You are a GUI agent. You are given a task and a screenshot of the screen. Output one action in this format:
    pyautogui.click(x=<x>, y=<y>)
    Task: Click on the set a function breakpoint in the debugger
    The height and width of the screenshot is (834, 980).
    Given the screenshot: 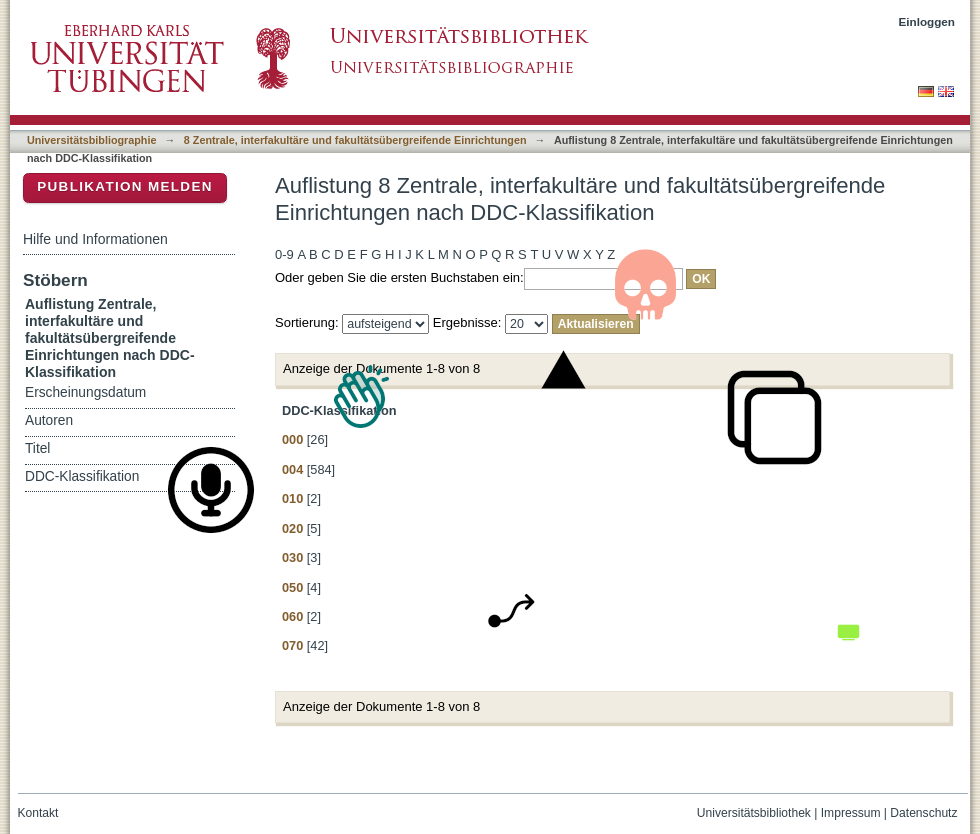 What is the action you would take?
    pyautogui.click(x=563, y=372)
    